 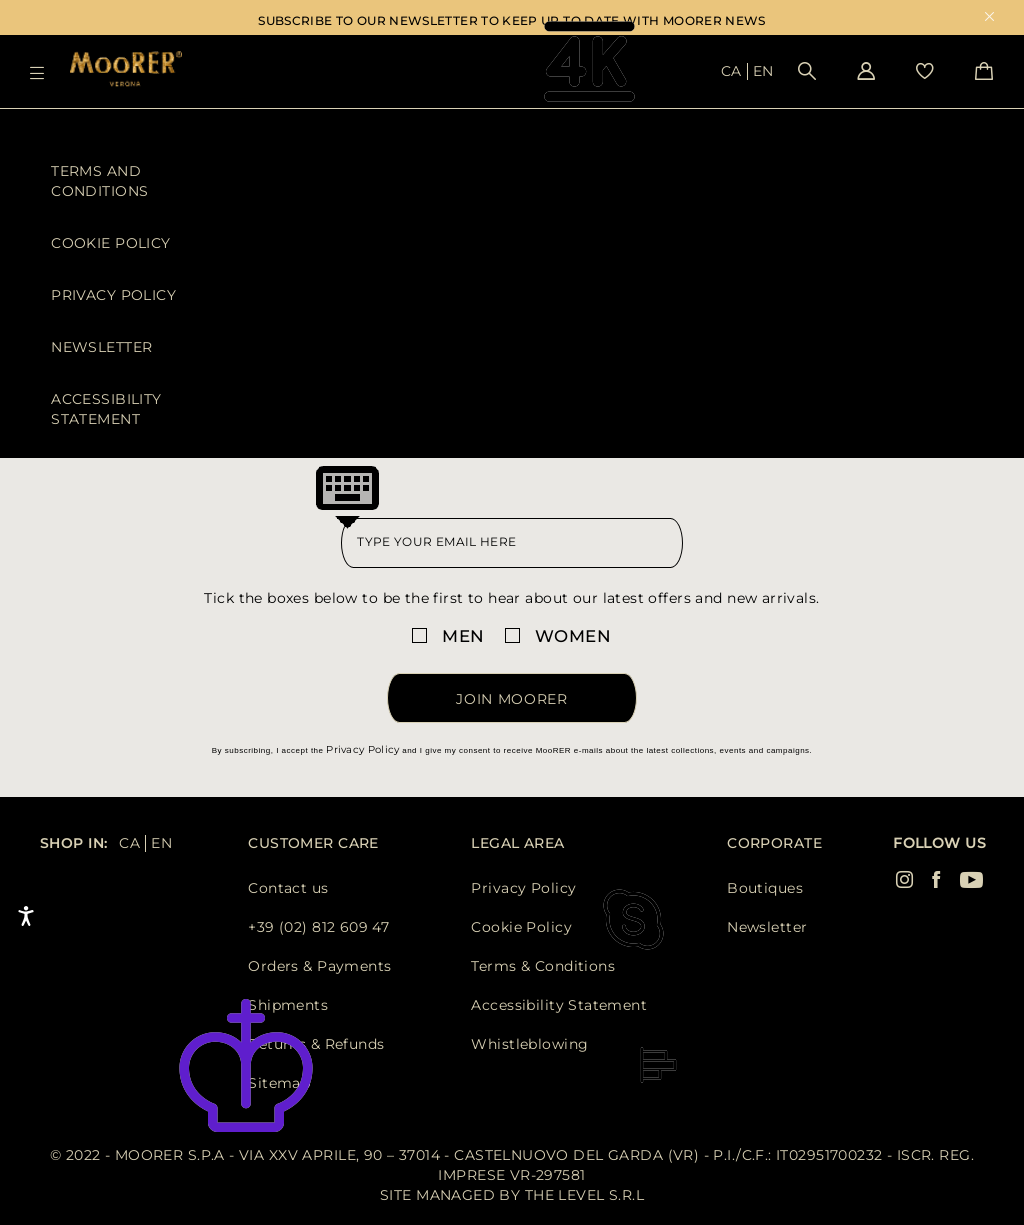 I want to click on view horizontal bar chart, so click(x=657, y=1065).